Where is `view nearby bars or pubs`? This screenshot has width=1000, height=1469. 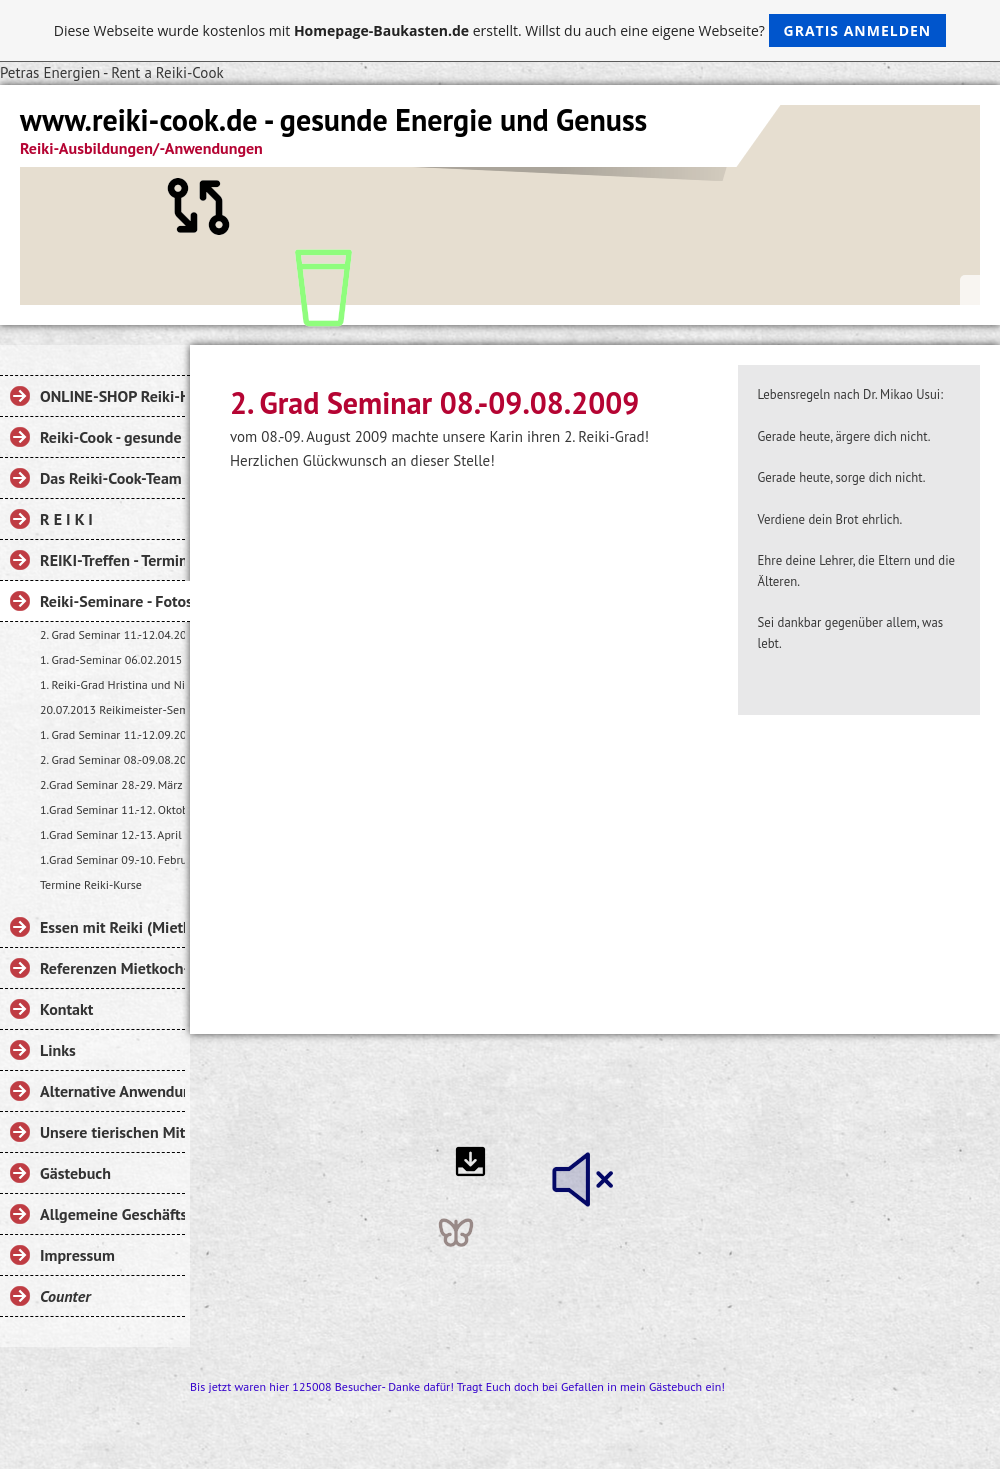
view nearby bars or pubs is located at coordinates (323, 286).